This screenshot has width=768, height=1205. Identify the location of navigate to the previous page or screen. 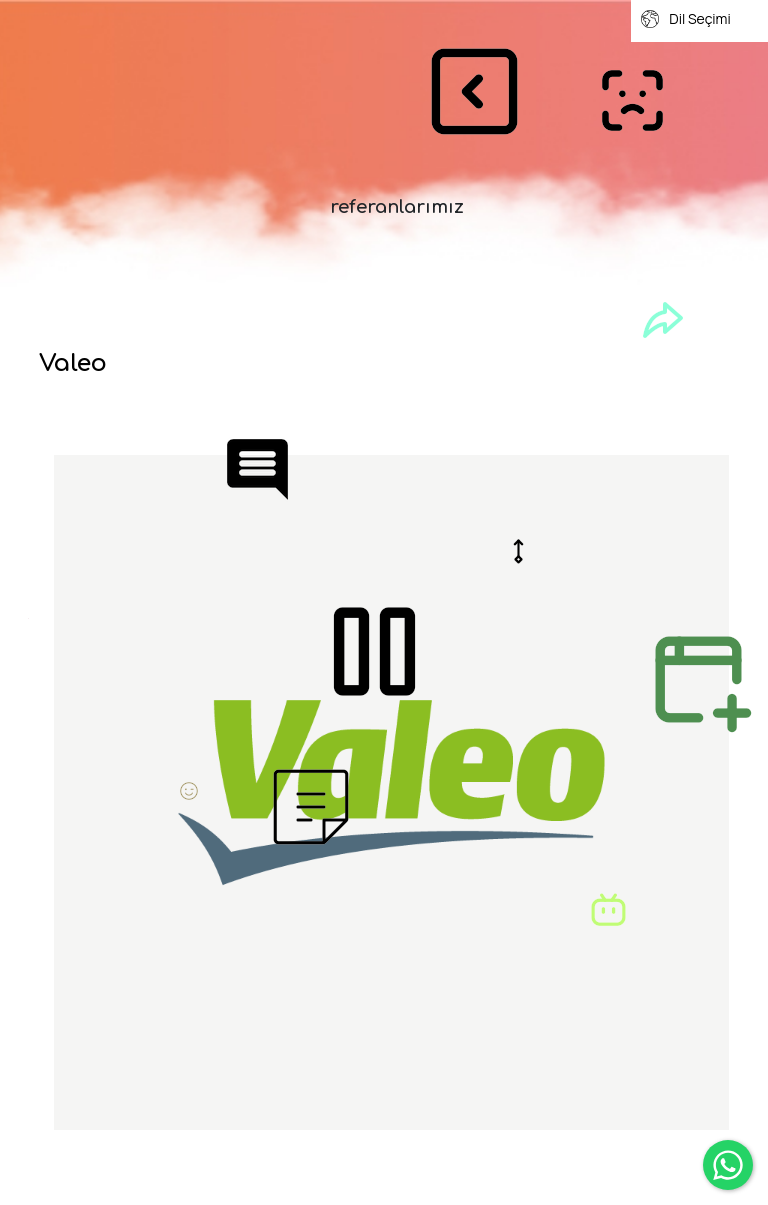
(474, 91).